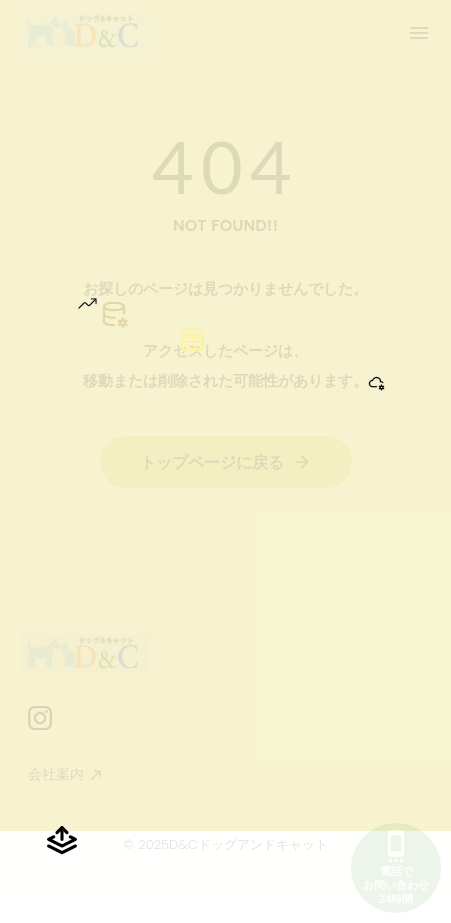 The width and height of the screenshot is (451, 923). I want to click on pop item from stack, so click(62, 841).